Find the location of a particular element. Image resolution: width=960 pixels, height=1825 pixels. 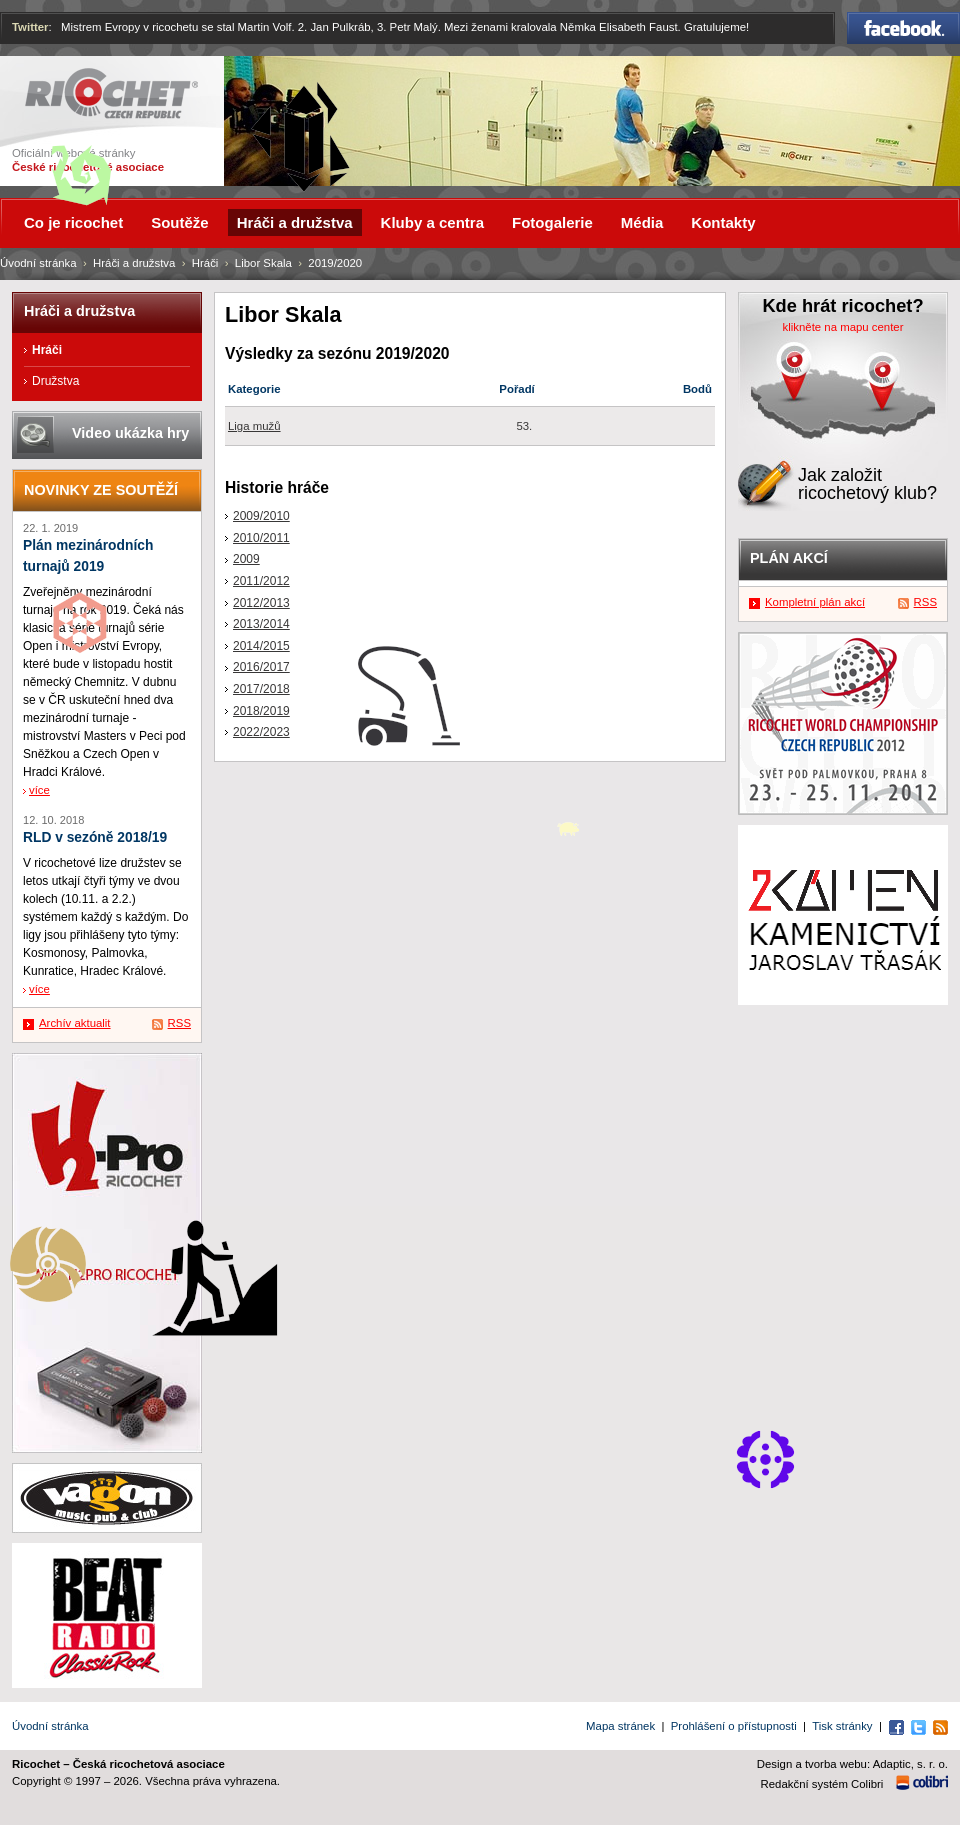

collect or interact with a magic crystal item is located at coordinates (302, 136).